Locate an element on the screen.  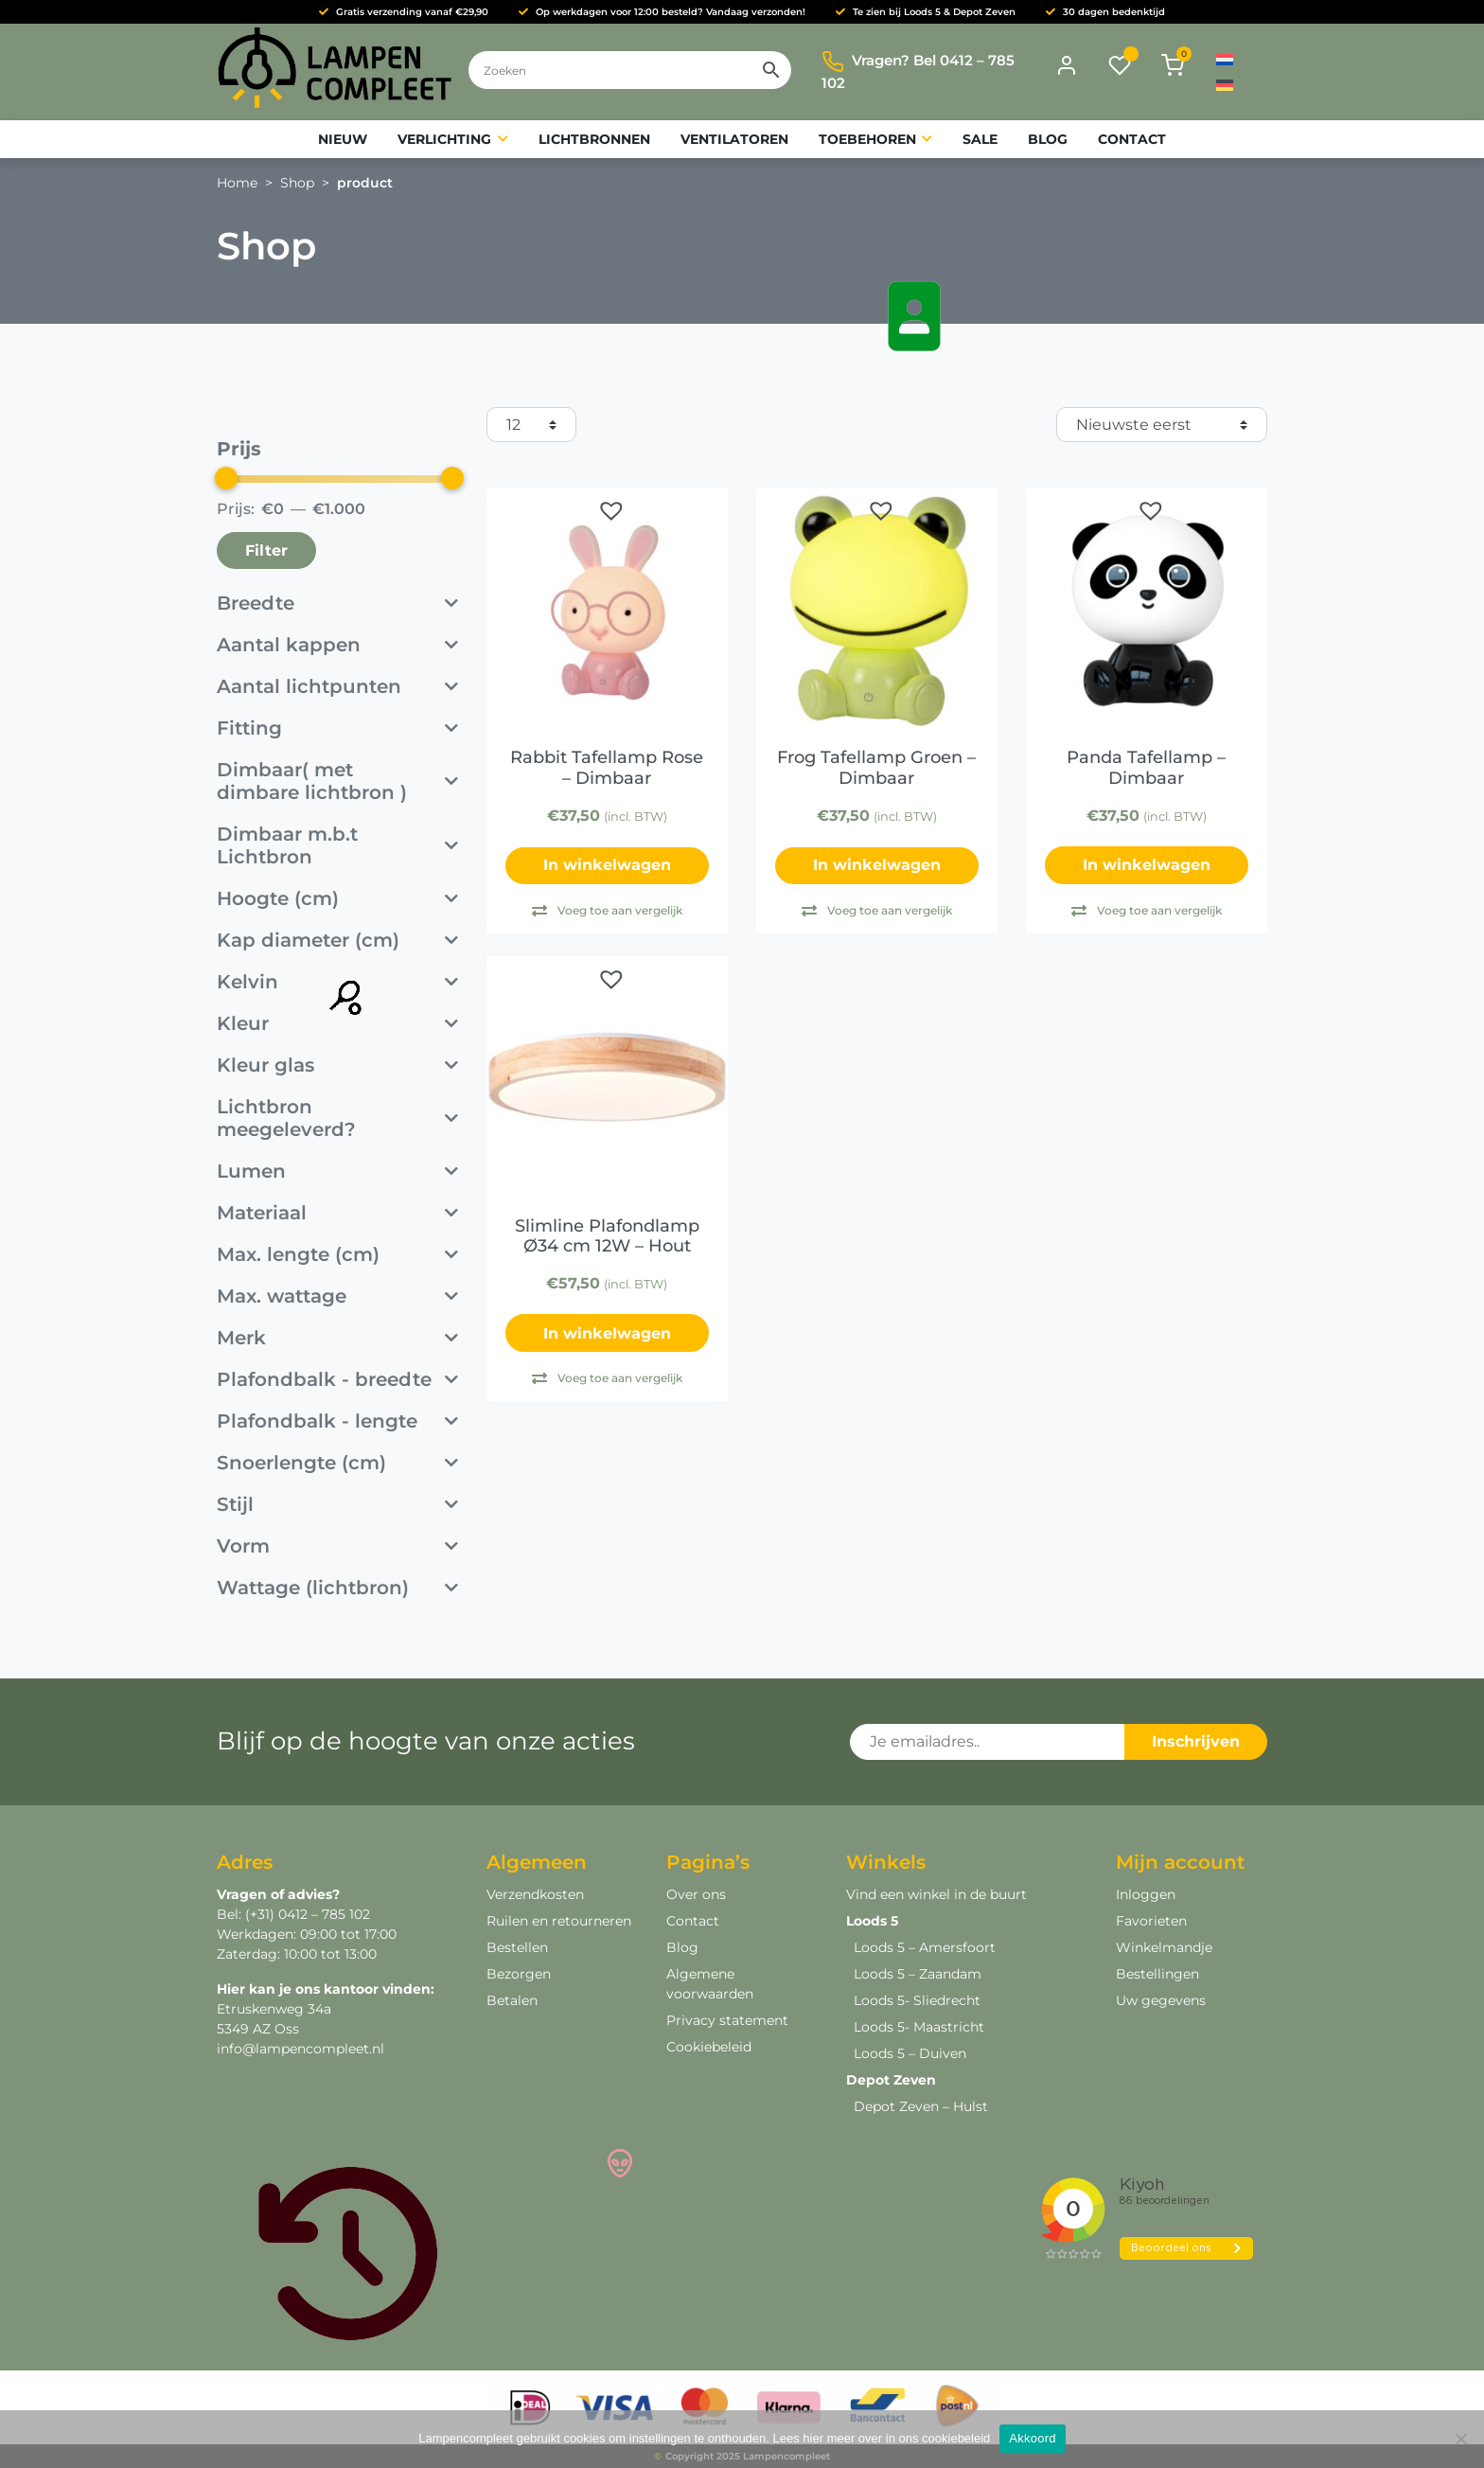
indicates unknown or unidentified user is located at coordinates (620, 2163).